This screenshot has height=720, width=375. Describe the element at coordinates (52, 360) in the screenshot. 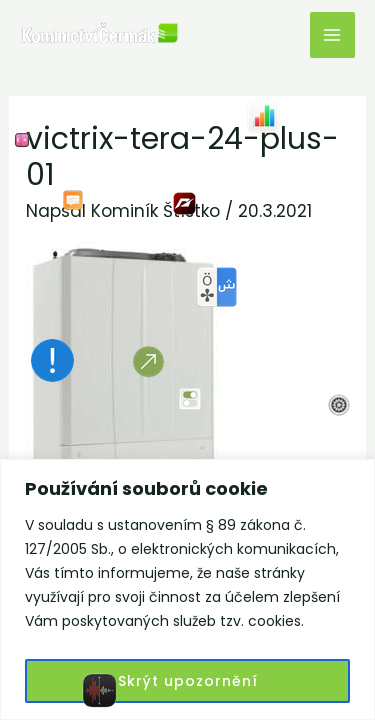

I see `mark email as important` at that location.